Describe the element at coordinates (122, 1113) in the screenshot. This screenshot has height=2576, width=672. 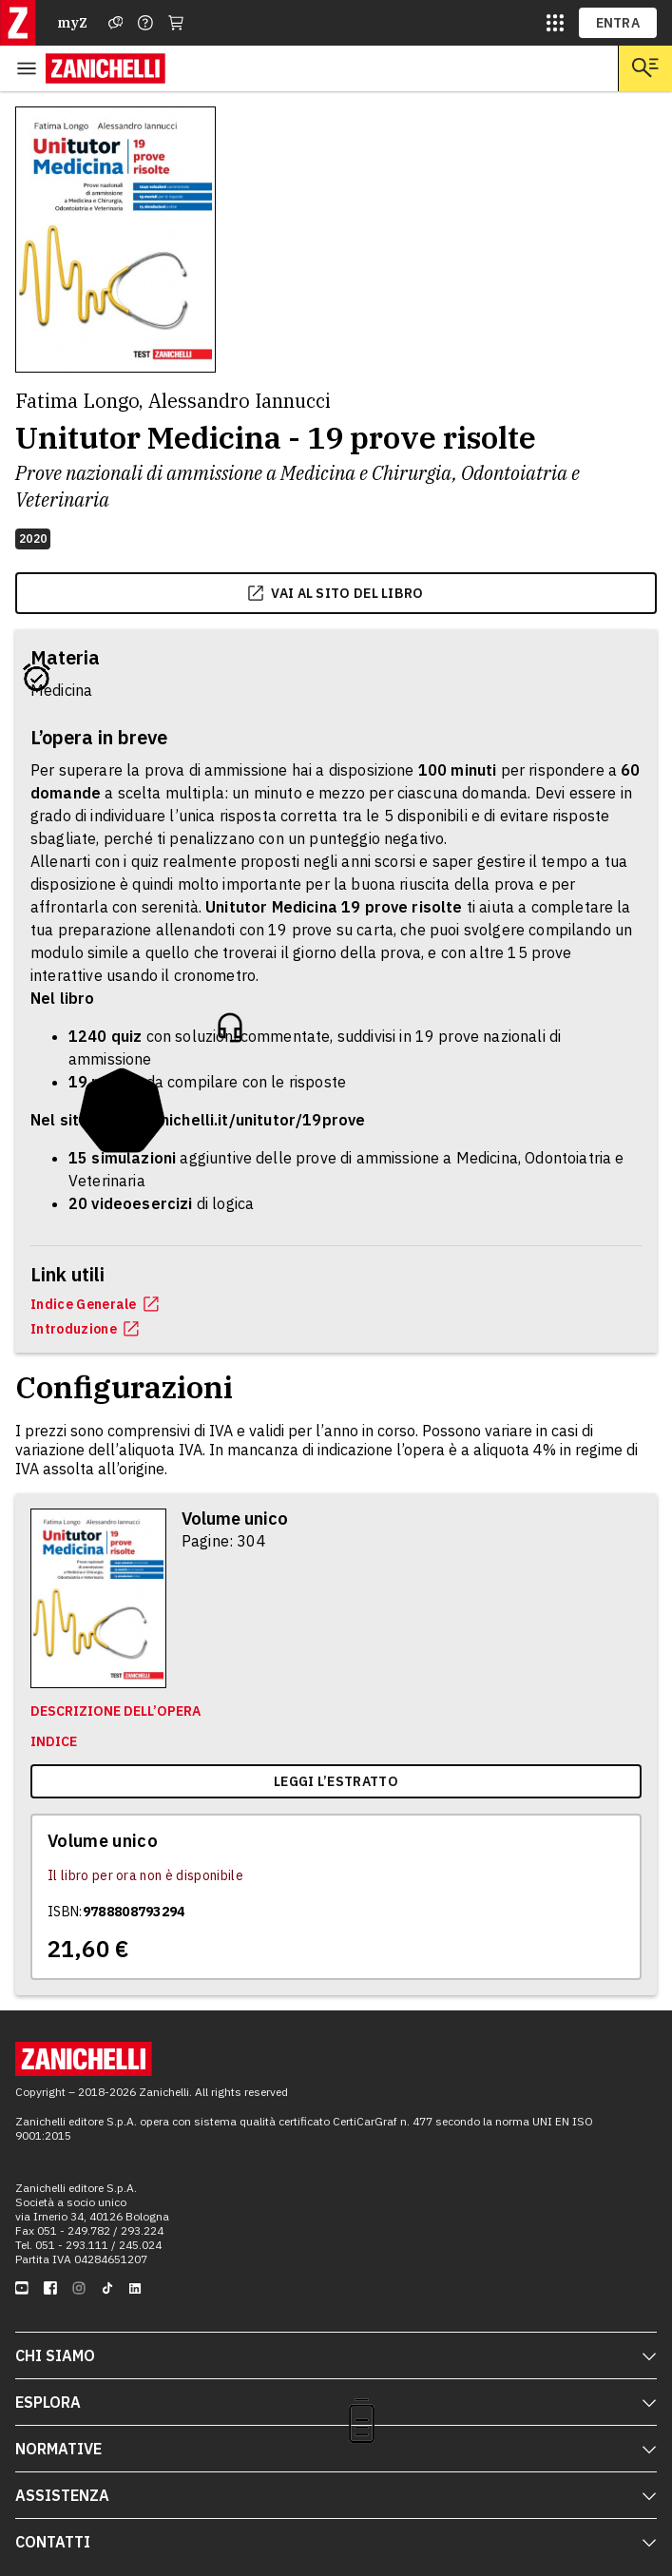
I see `a heptagon shape indicator` at that location.